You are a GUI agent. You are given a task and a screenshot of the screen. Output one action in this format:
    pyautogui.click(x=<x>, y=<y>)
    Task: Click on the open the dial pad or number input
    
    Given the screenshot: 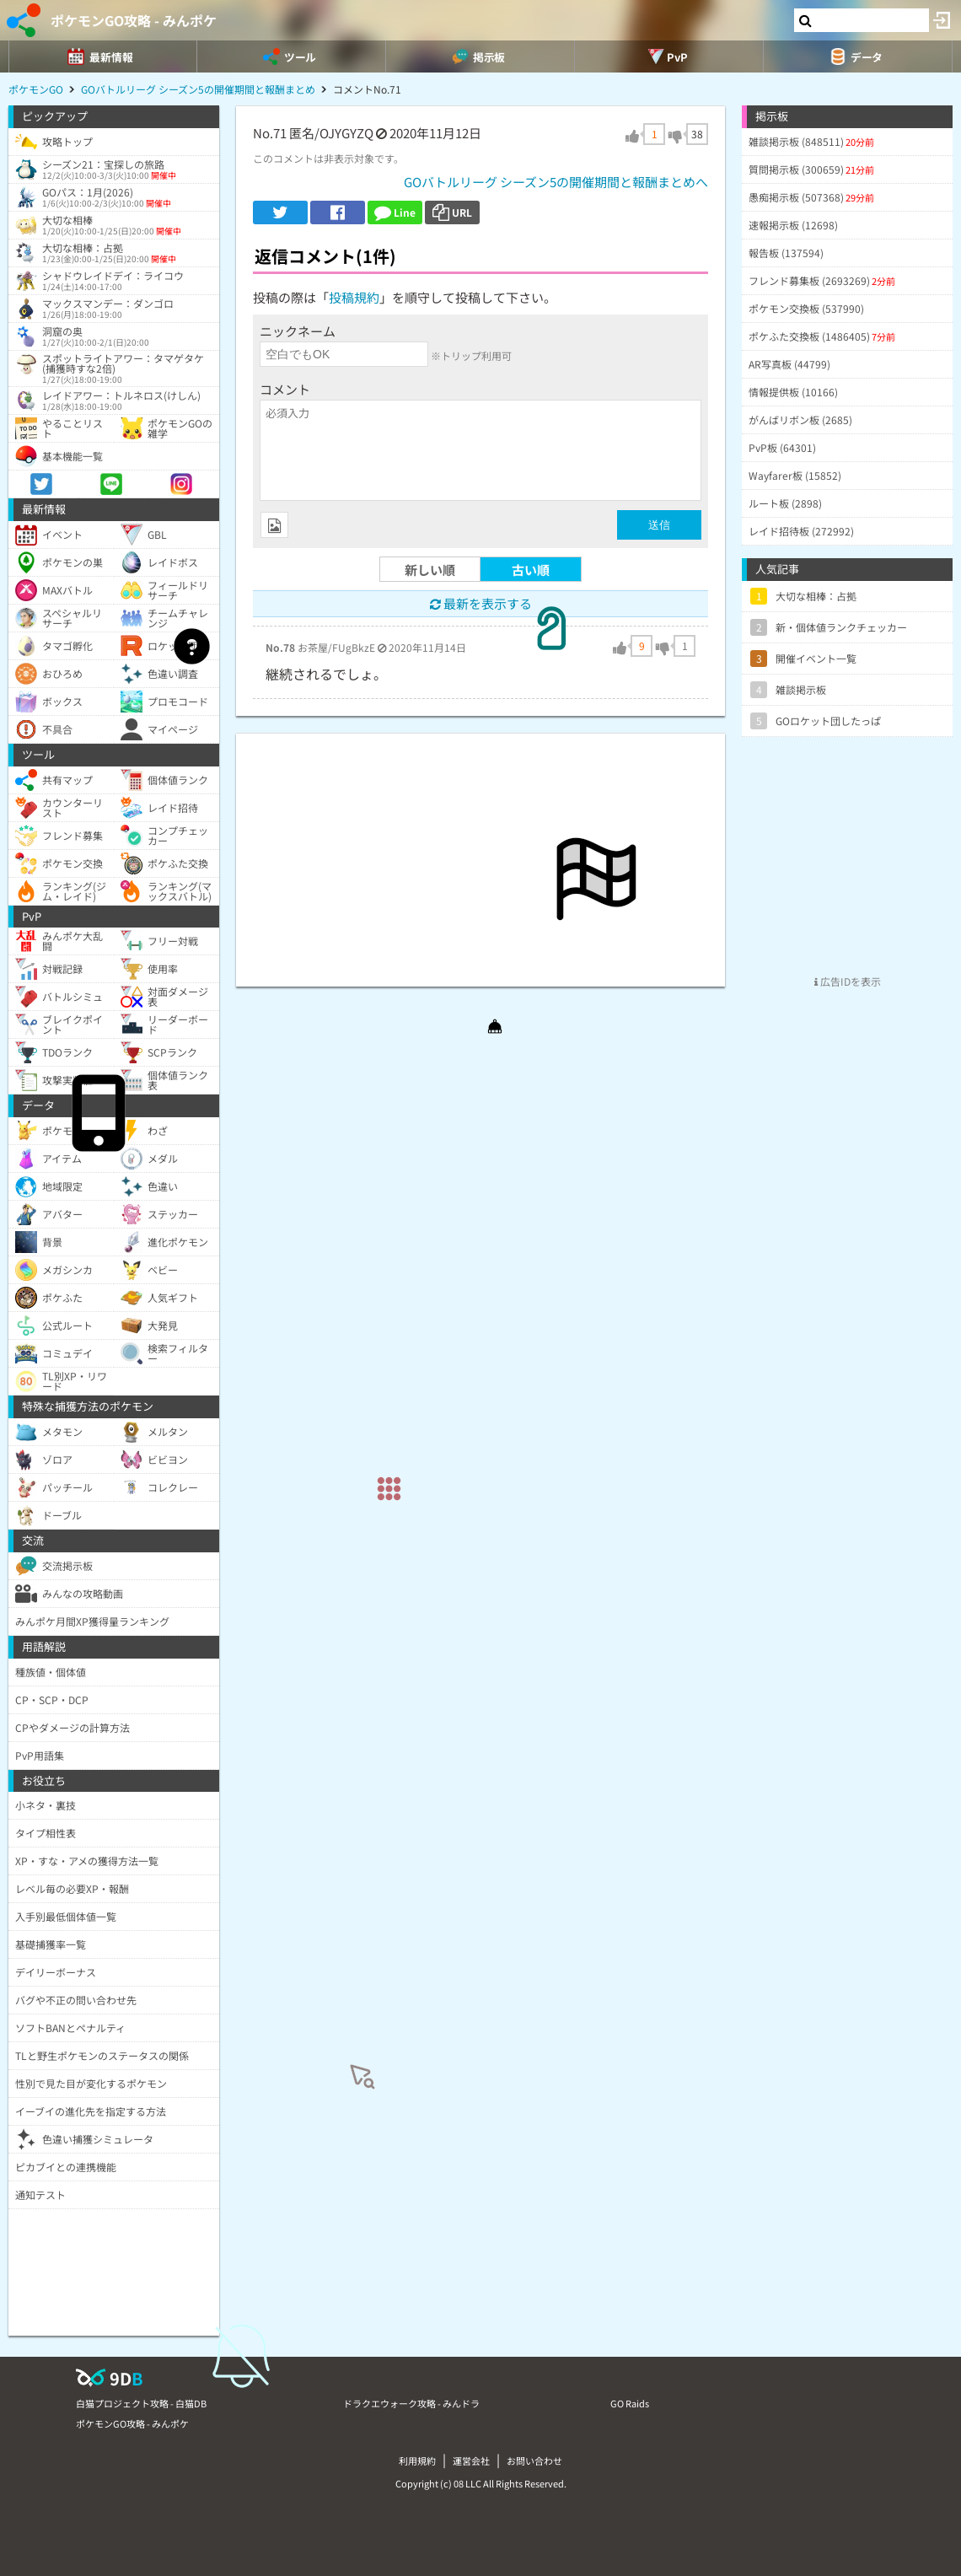 What is the action you would take?
    pyautogui.click(x=389, y=1488)
    